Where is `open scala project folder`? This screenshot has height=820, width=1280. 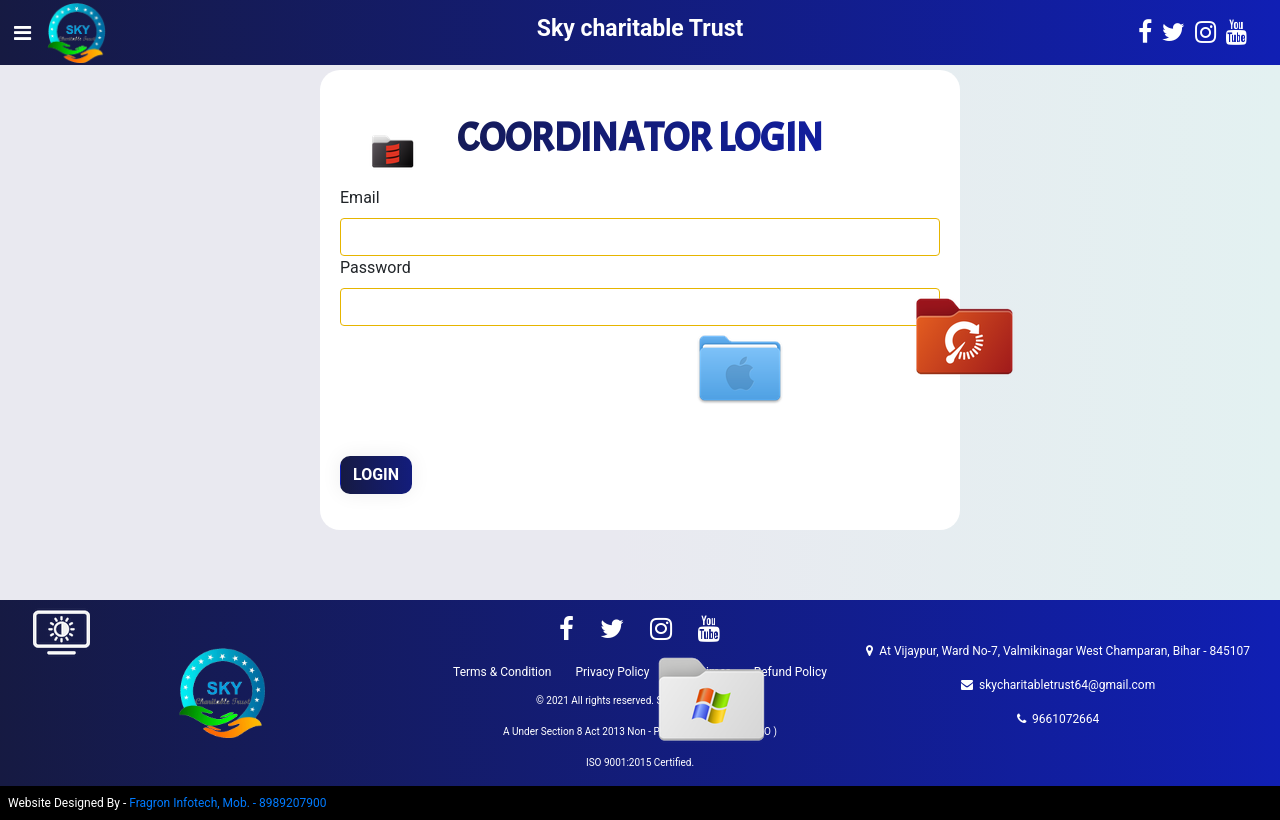 open scala project folder is located at coordinates (392, 152).